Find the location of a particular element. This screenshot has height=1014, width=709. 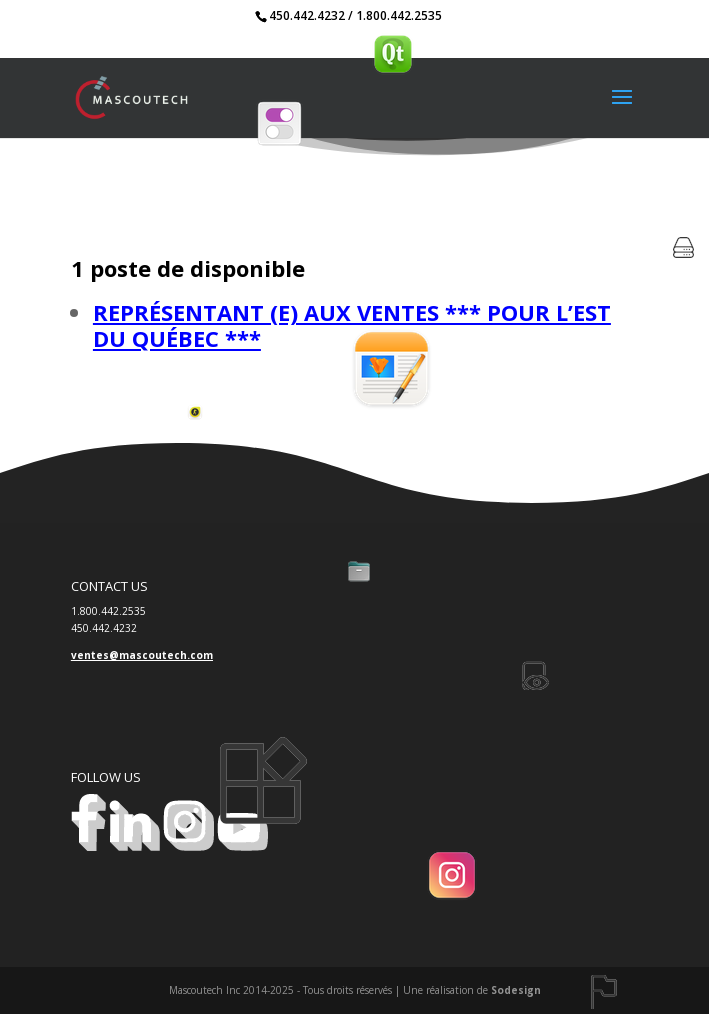

install new software or application is located at coordinates (263, 780).